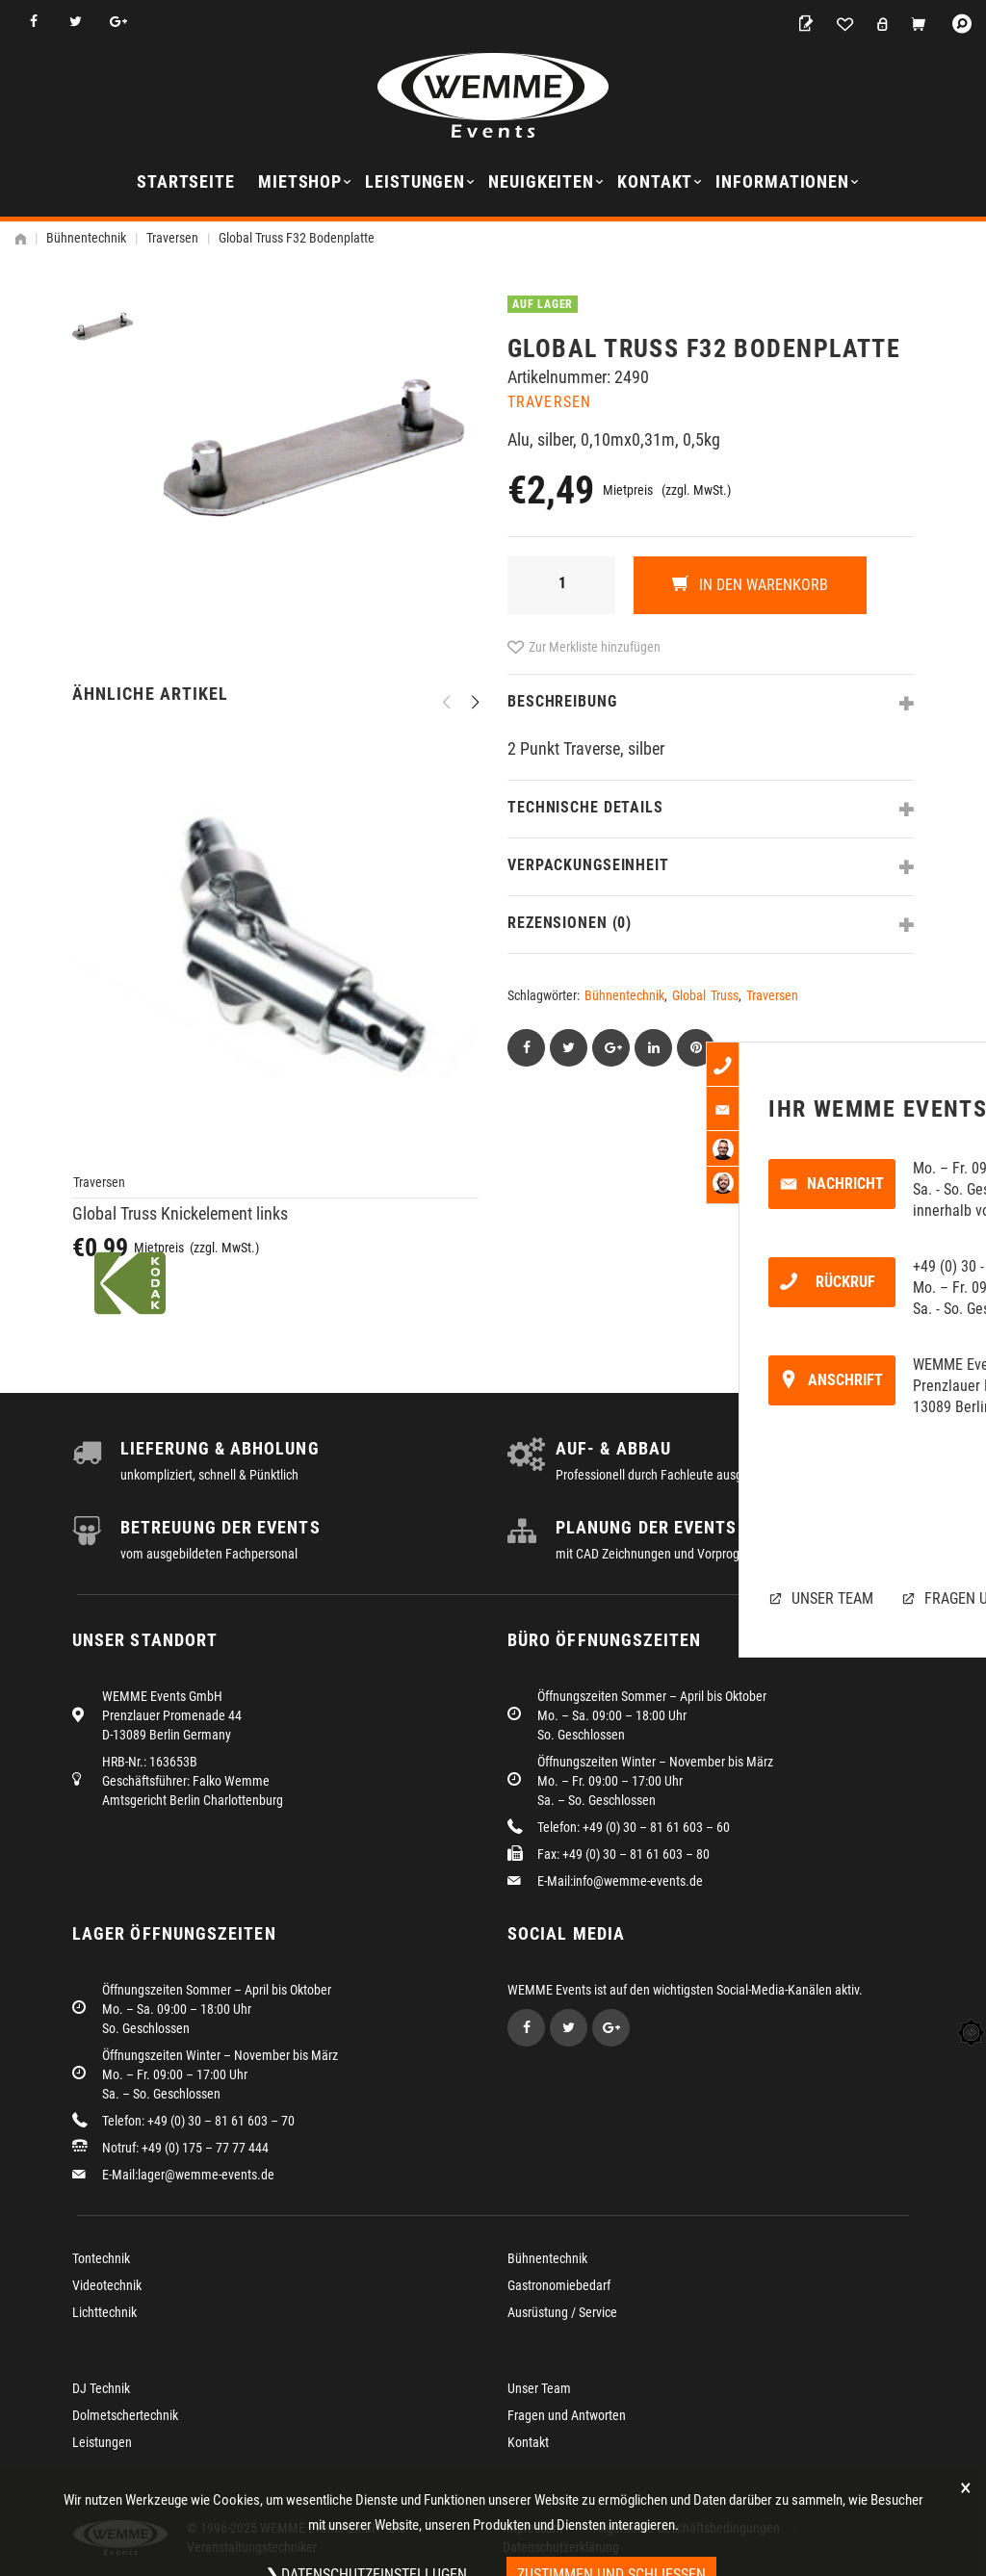 The height and width of the screenshot is (2576, 986). Describe the element at coordinates (971, 2032) in the screenshot. I see `google summer of code program logo` at that location.